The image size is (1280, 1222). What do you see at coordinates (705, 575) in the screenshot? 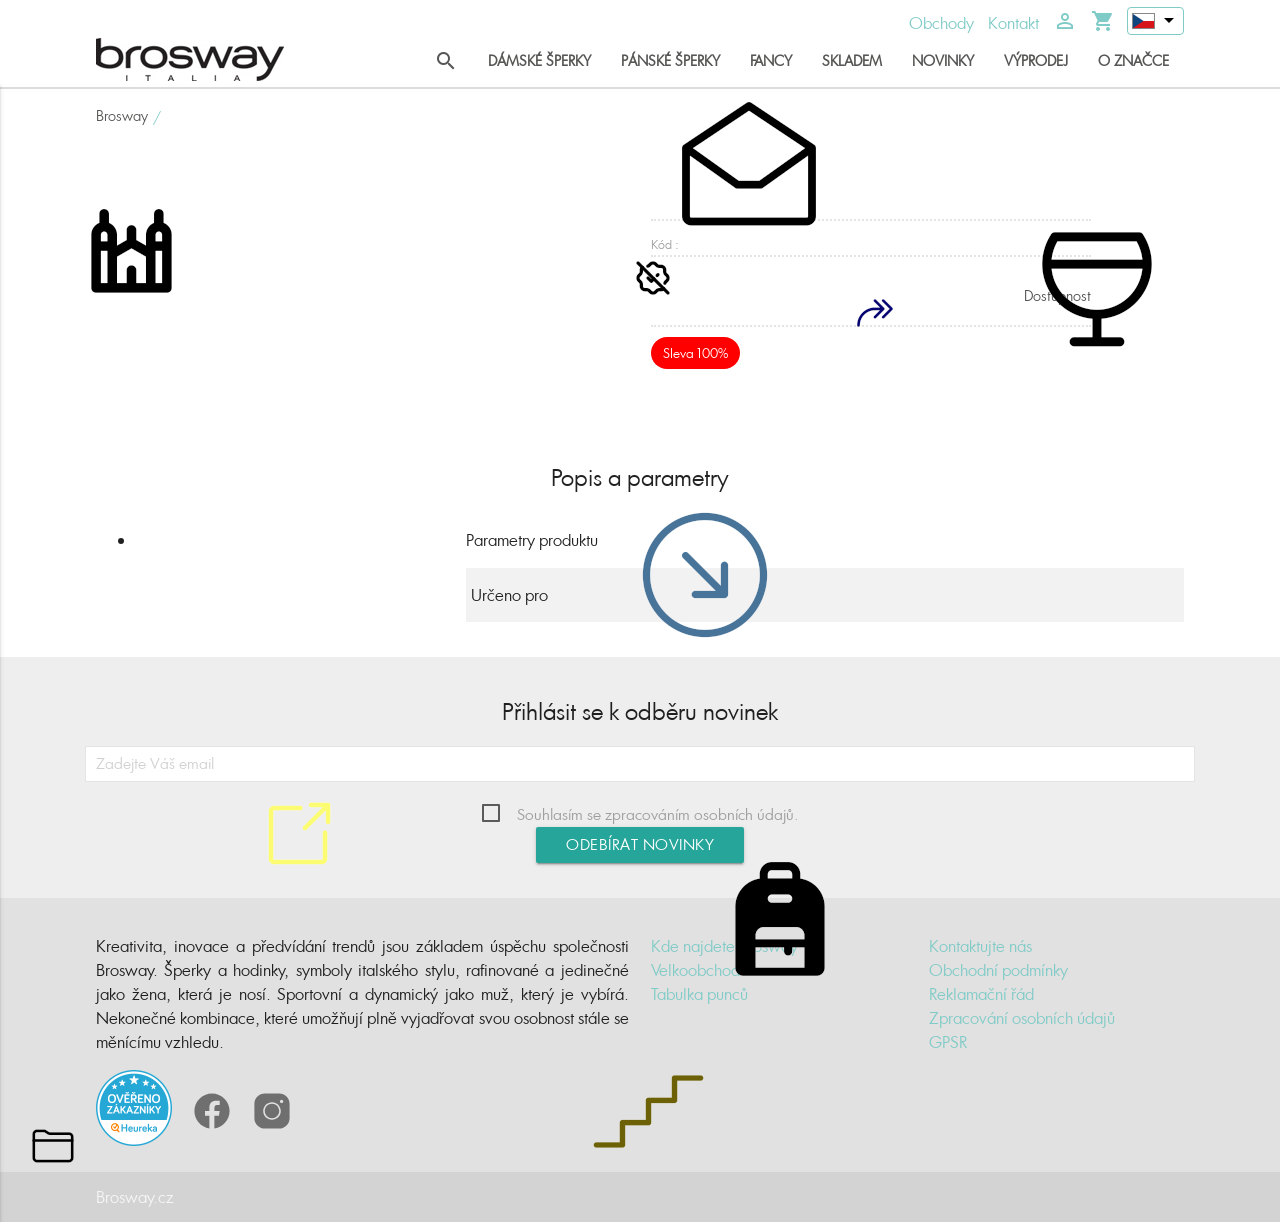
I see `navigate to the next item or section` at bounding box center [705, 575].